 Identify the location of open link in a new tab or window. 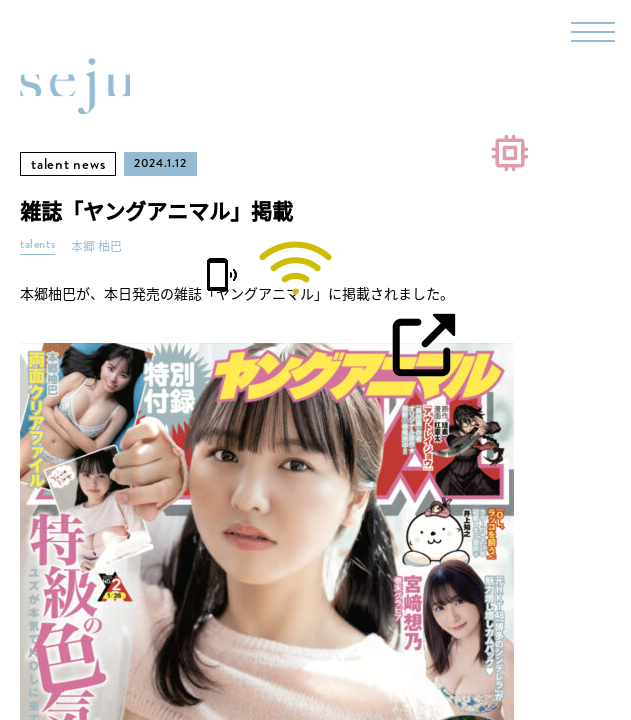
(421, 347).